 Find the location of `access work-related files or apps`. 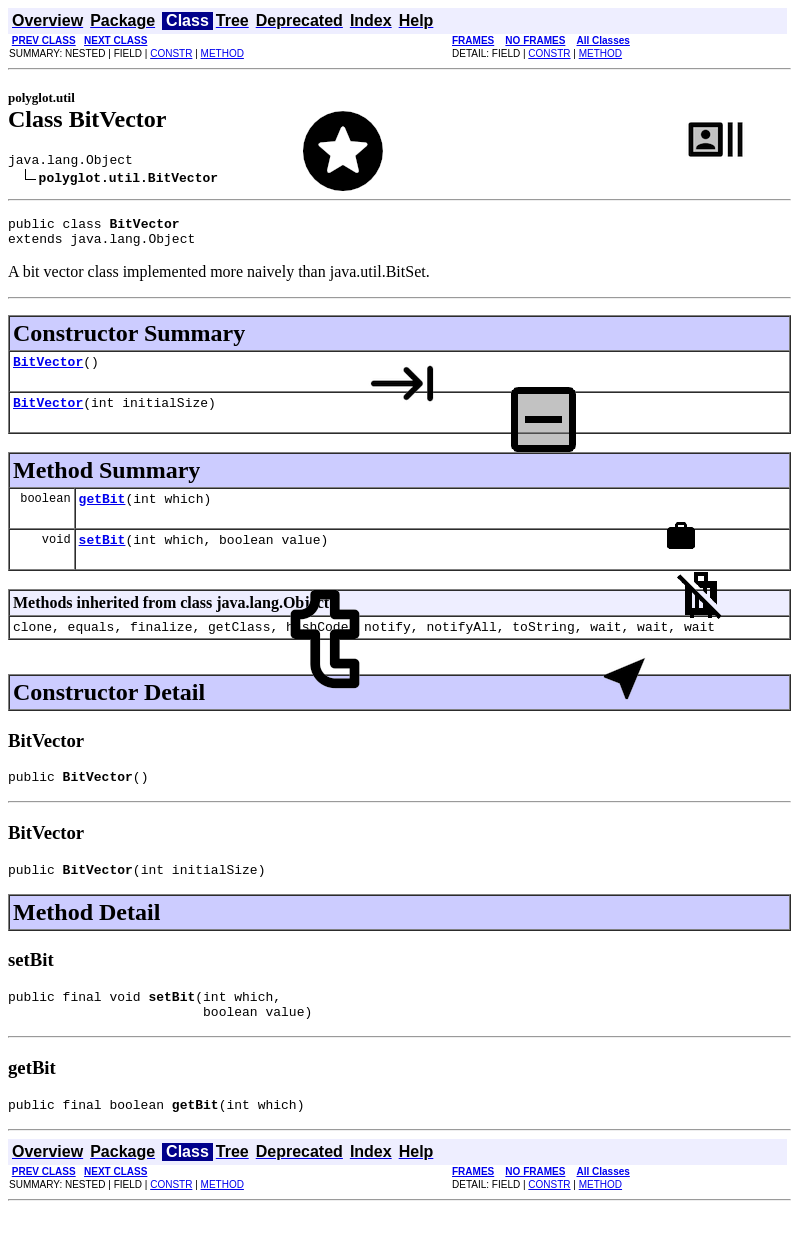

access work-related files or apps is located at coordinates (681, 536).